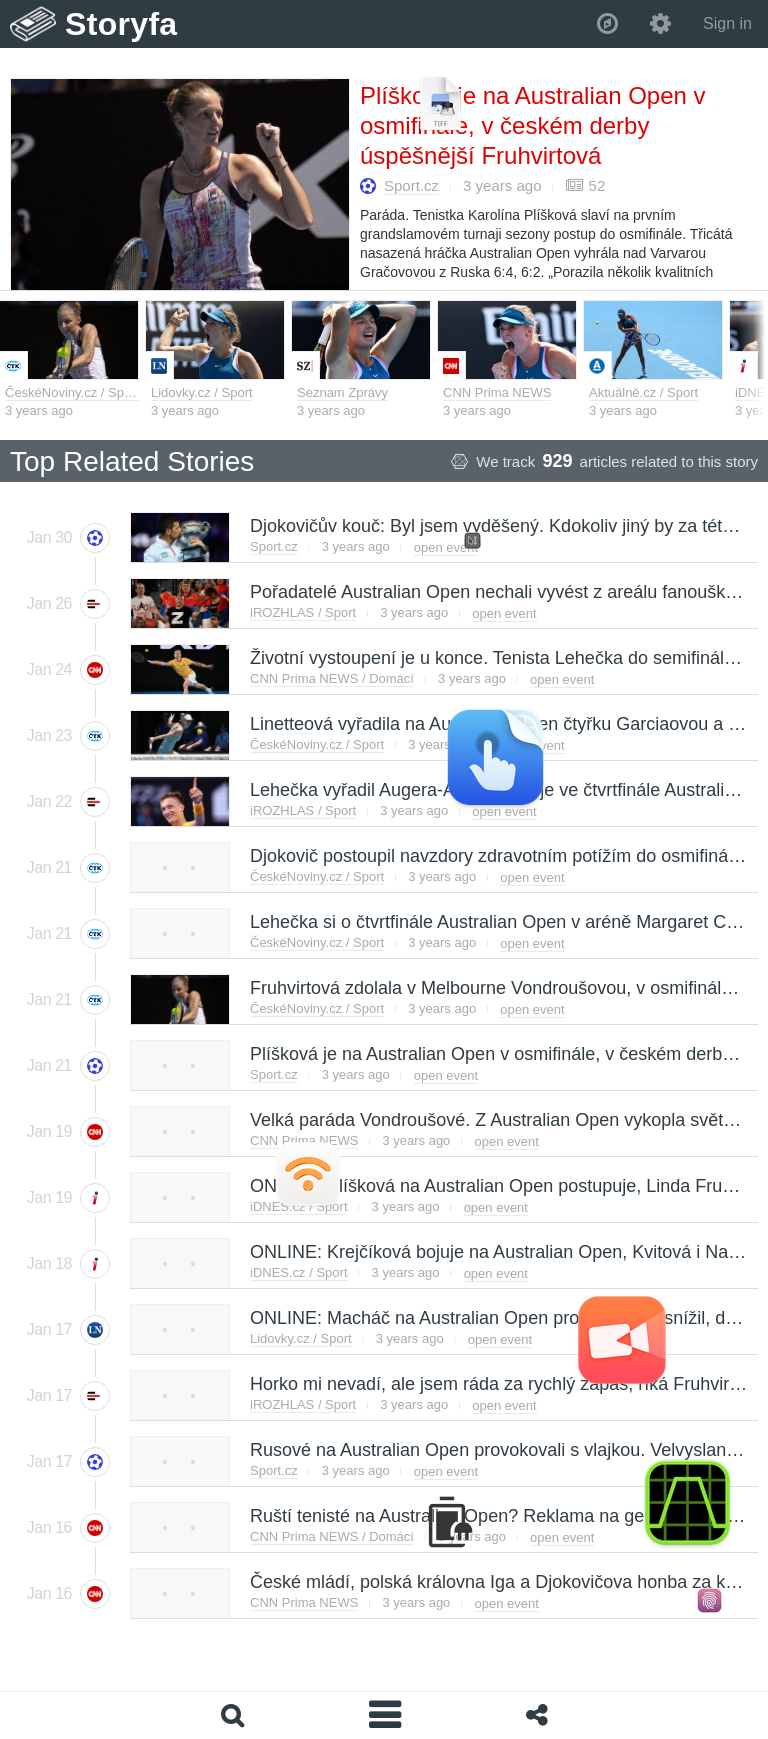  What do you see at coordinates (472, 540) in the screenshot?
I see `open cursor and pointer preferences` at bounding box center [472, 540].